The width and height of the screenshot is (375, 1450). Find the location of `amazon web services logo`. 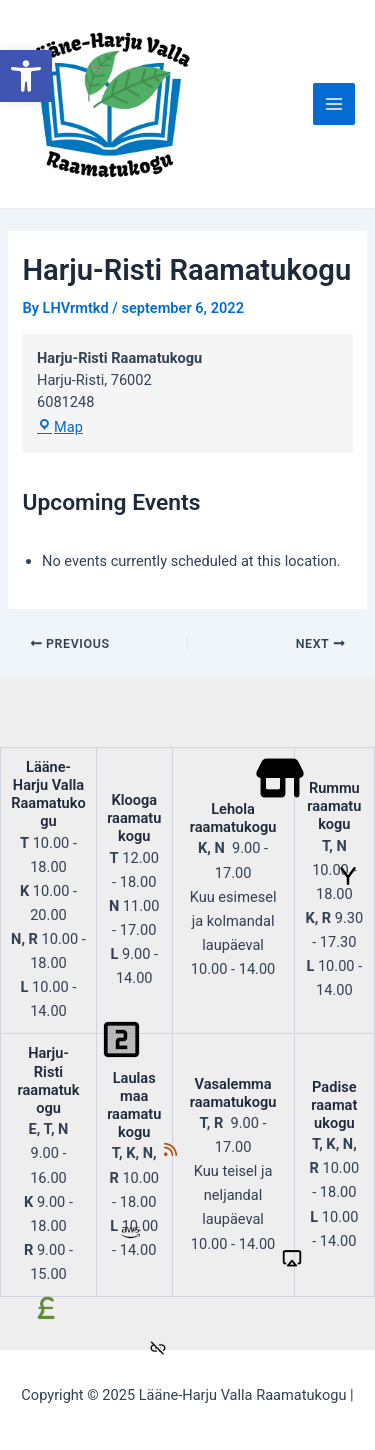

amazon web services logo is located at coordinates (130, 1232).